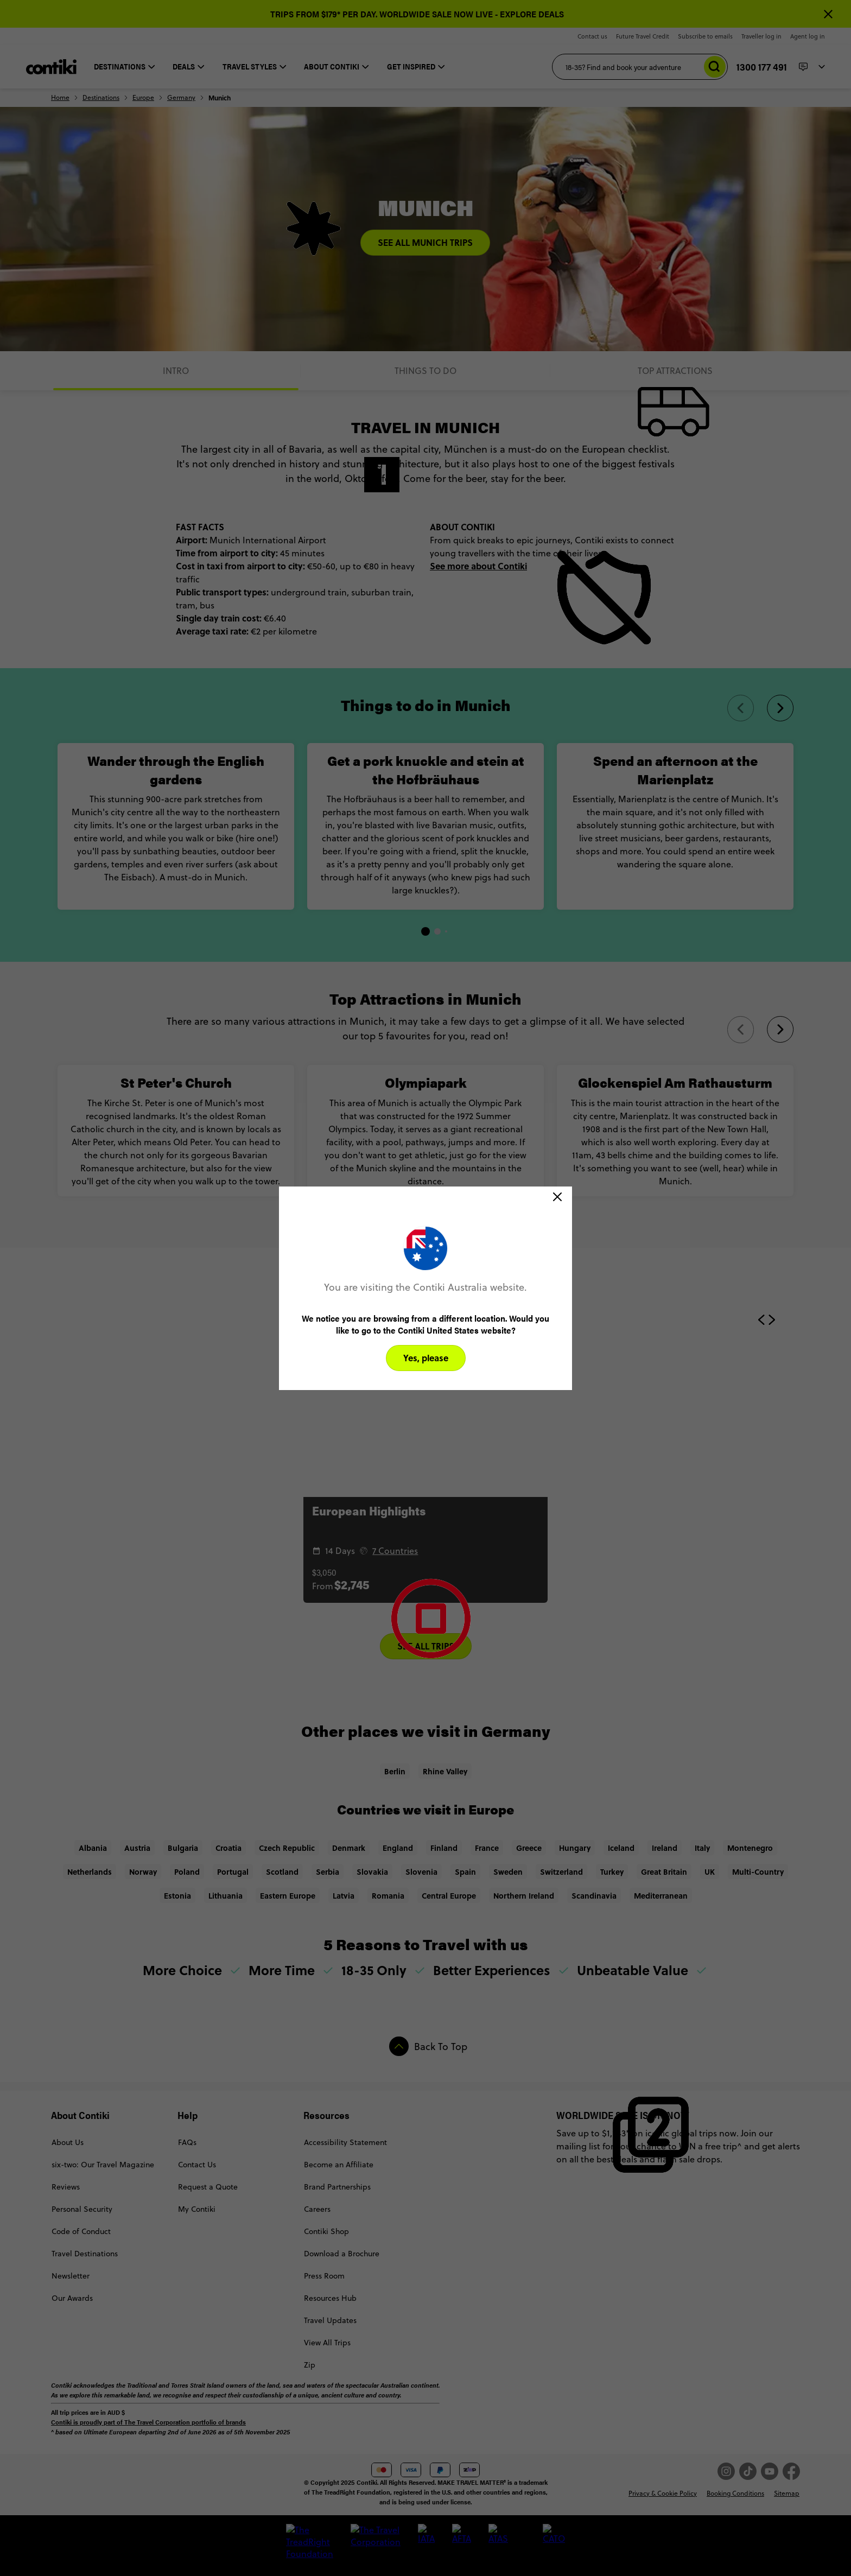 The image size is (851, 2576). Describe the element at coordinates (382, 474) in the screenshot. I see `select option one or first item` at that location.